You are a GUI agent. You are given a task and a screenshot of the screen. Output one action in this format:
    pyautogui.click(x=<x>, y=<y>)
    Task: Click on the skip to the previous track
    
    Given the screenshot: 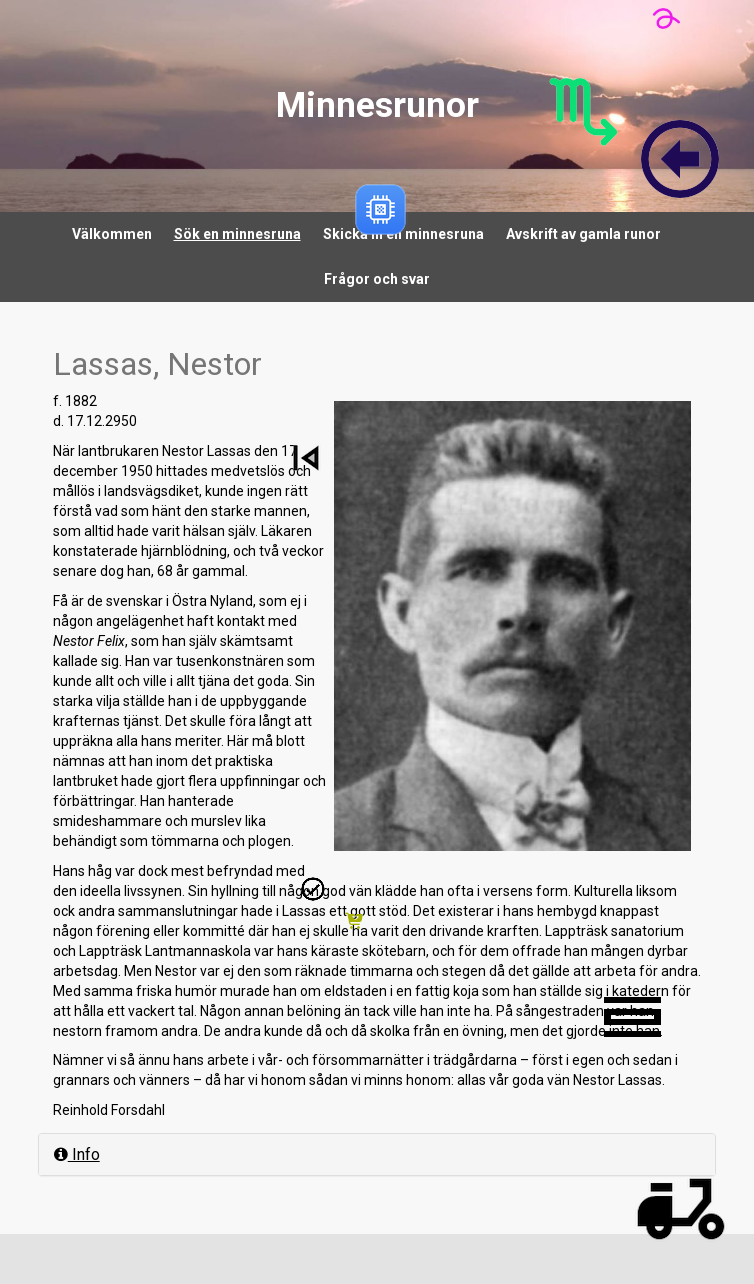 What is the action you would take?
    pyautogui.click(x=306, y=458)
    